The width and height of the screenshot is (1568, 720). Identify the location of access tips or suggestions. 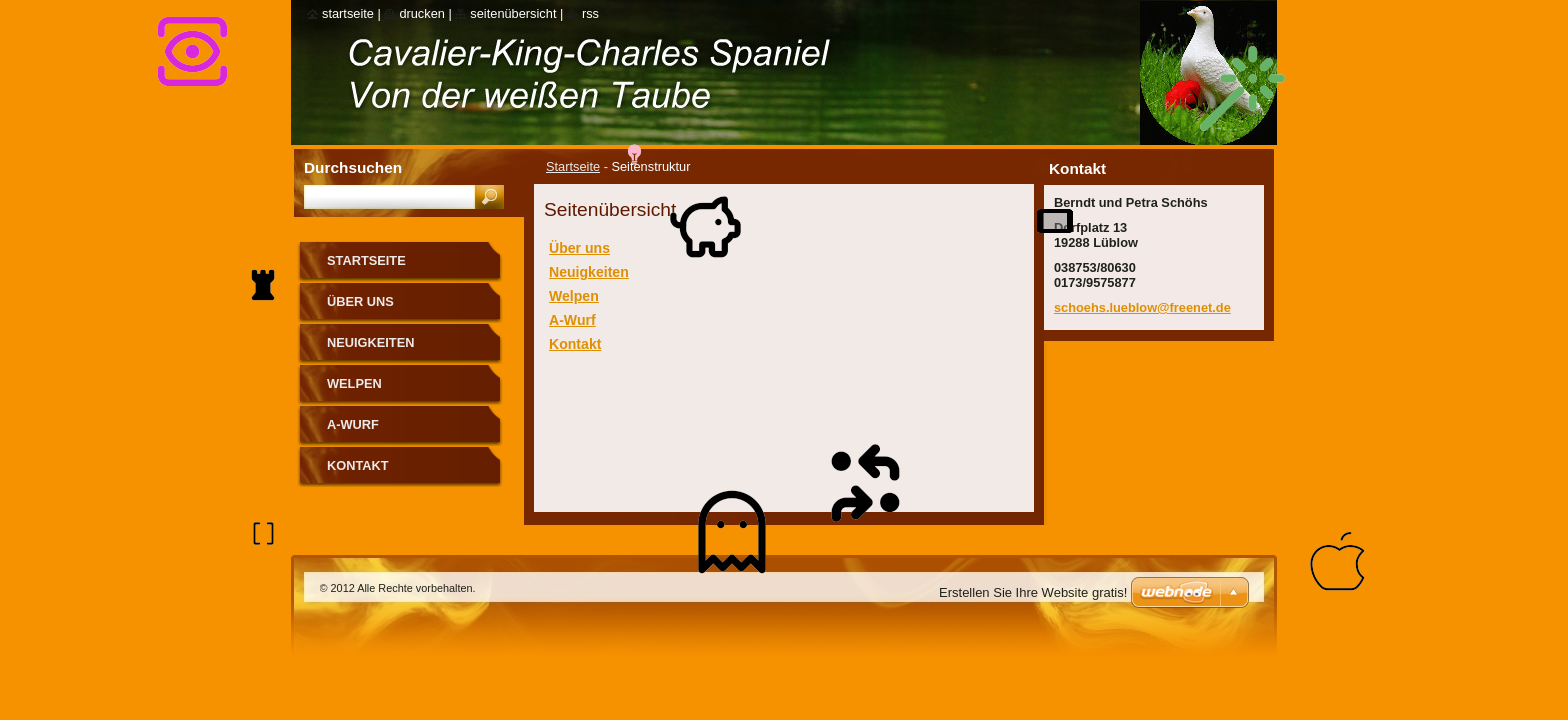
(634, 154).